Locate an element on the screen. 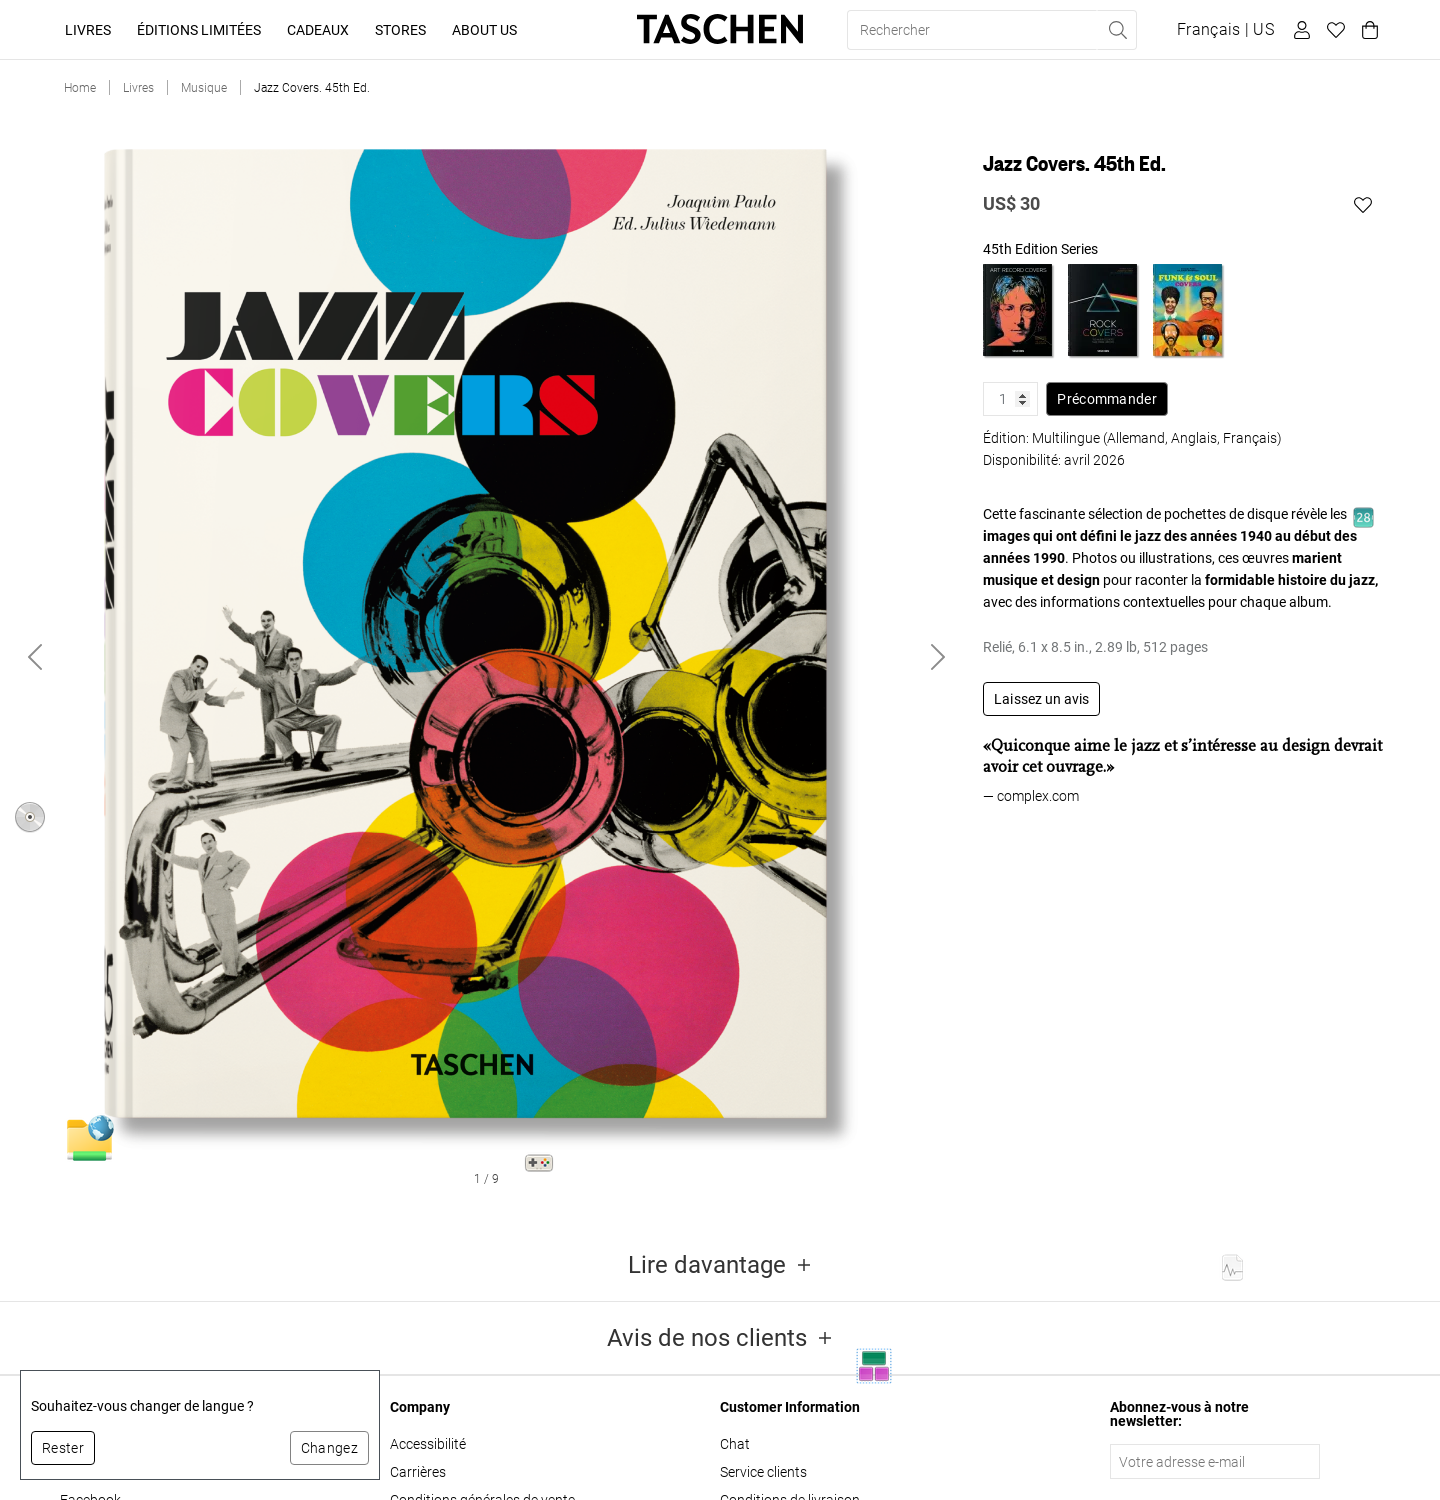 Image resolution: width=1440 pixels, height=1500 pixels. open games or gaming applications is located at coordinates (539, 1163).